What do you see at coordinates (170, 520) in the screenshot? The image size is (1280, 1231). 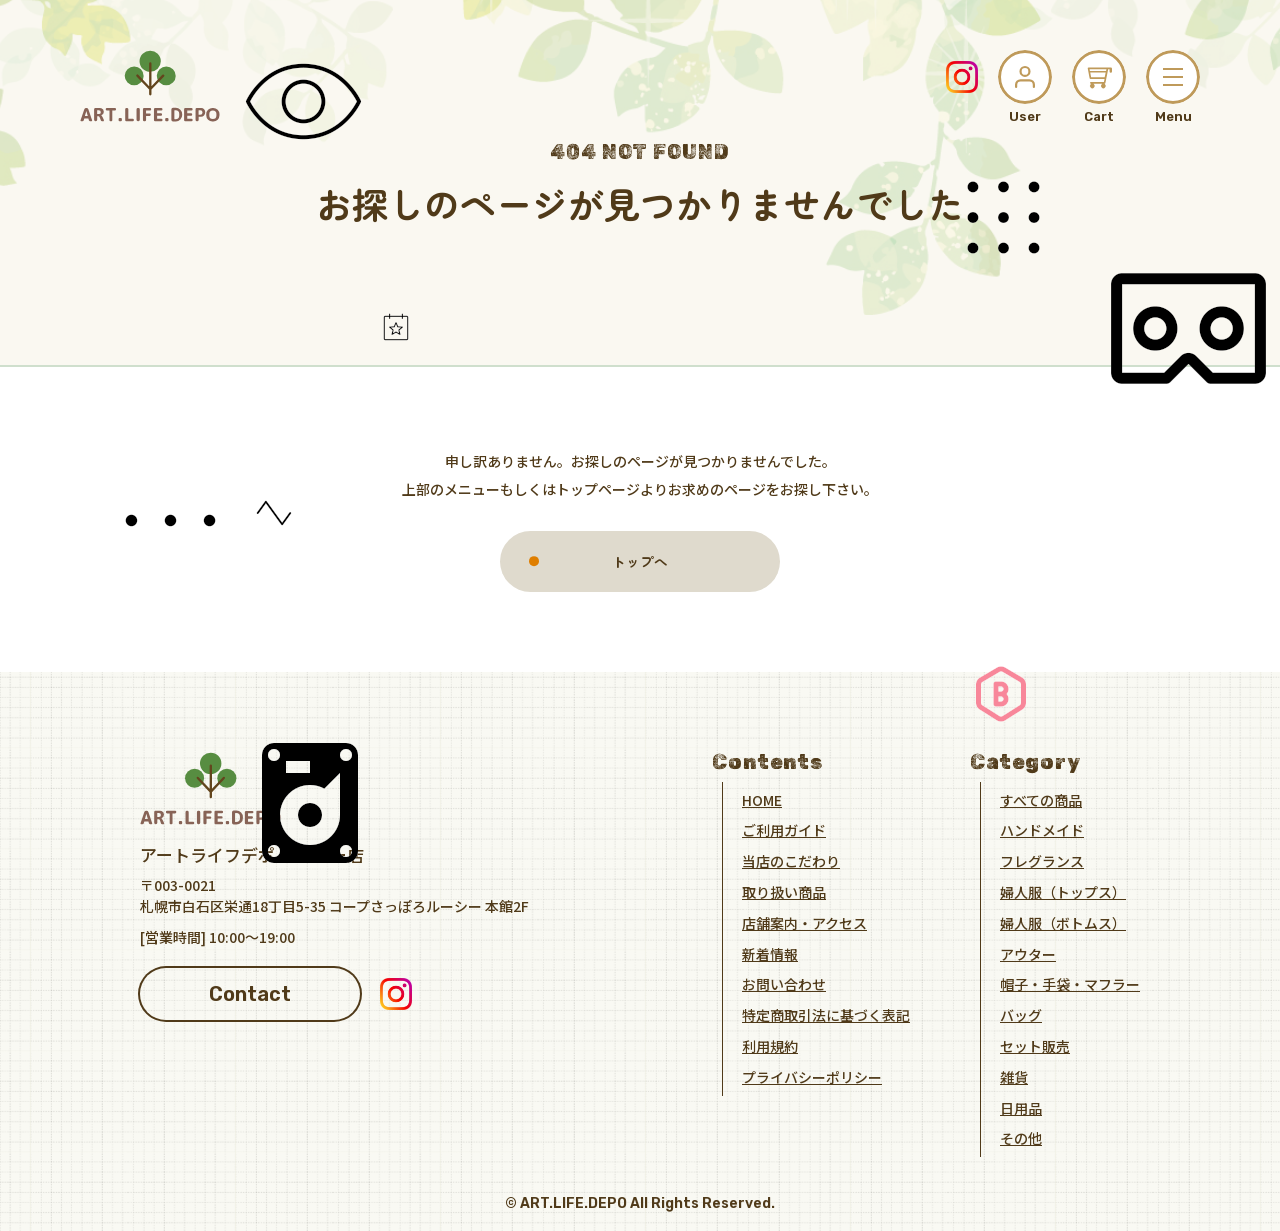 I see `access more options or actions` at bounding box center [170, 520].